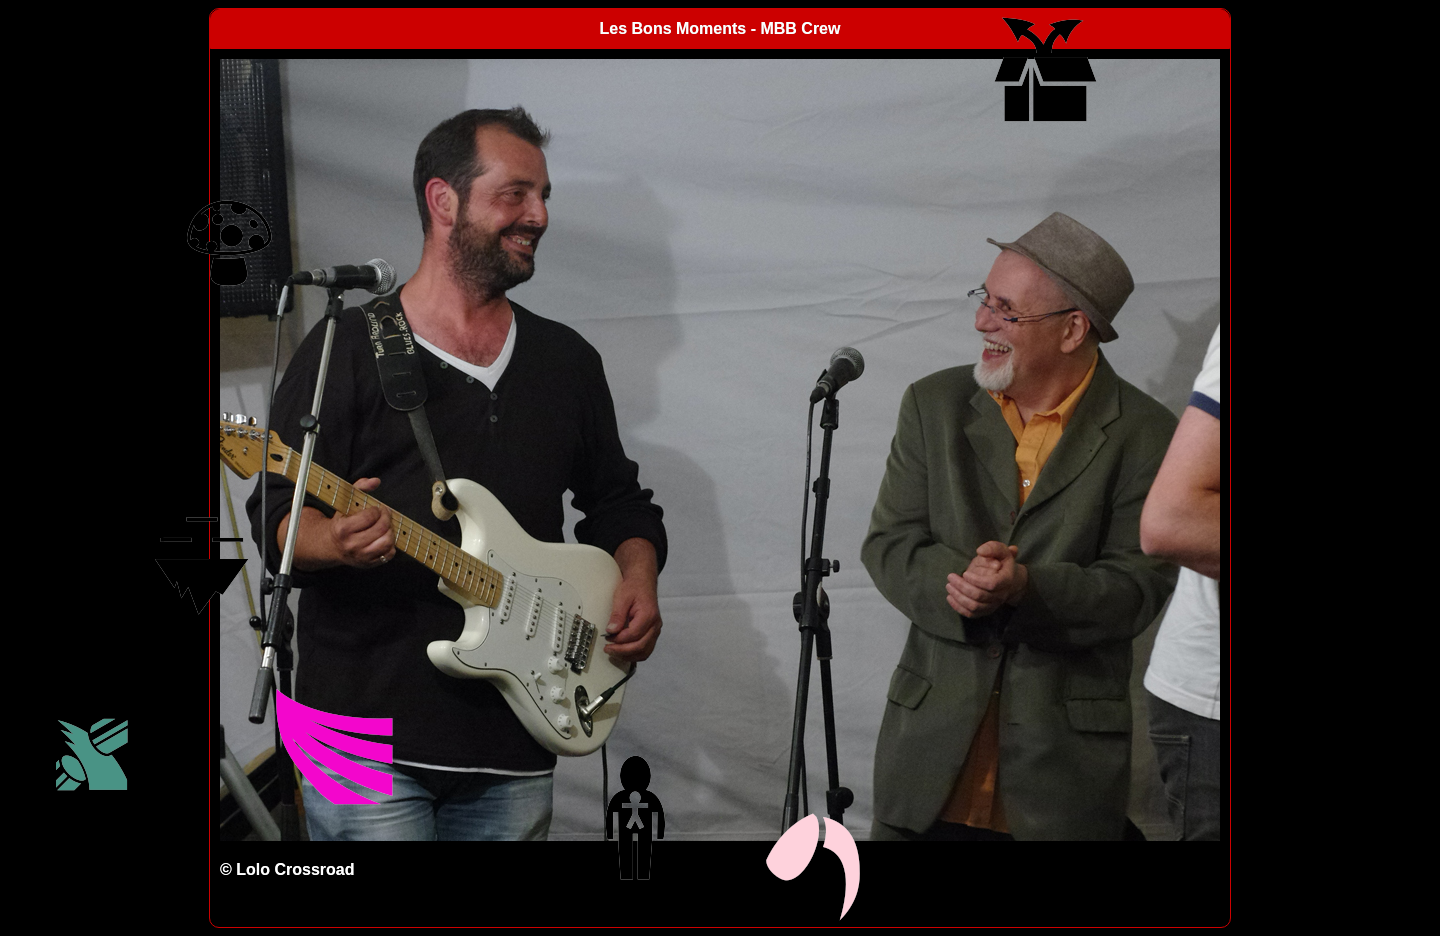  I want to click on access platformer game level, so click(202, 563).